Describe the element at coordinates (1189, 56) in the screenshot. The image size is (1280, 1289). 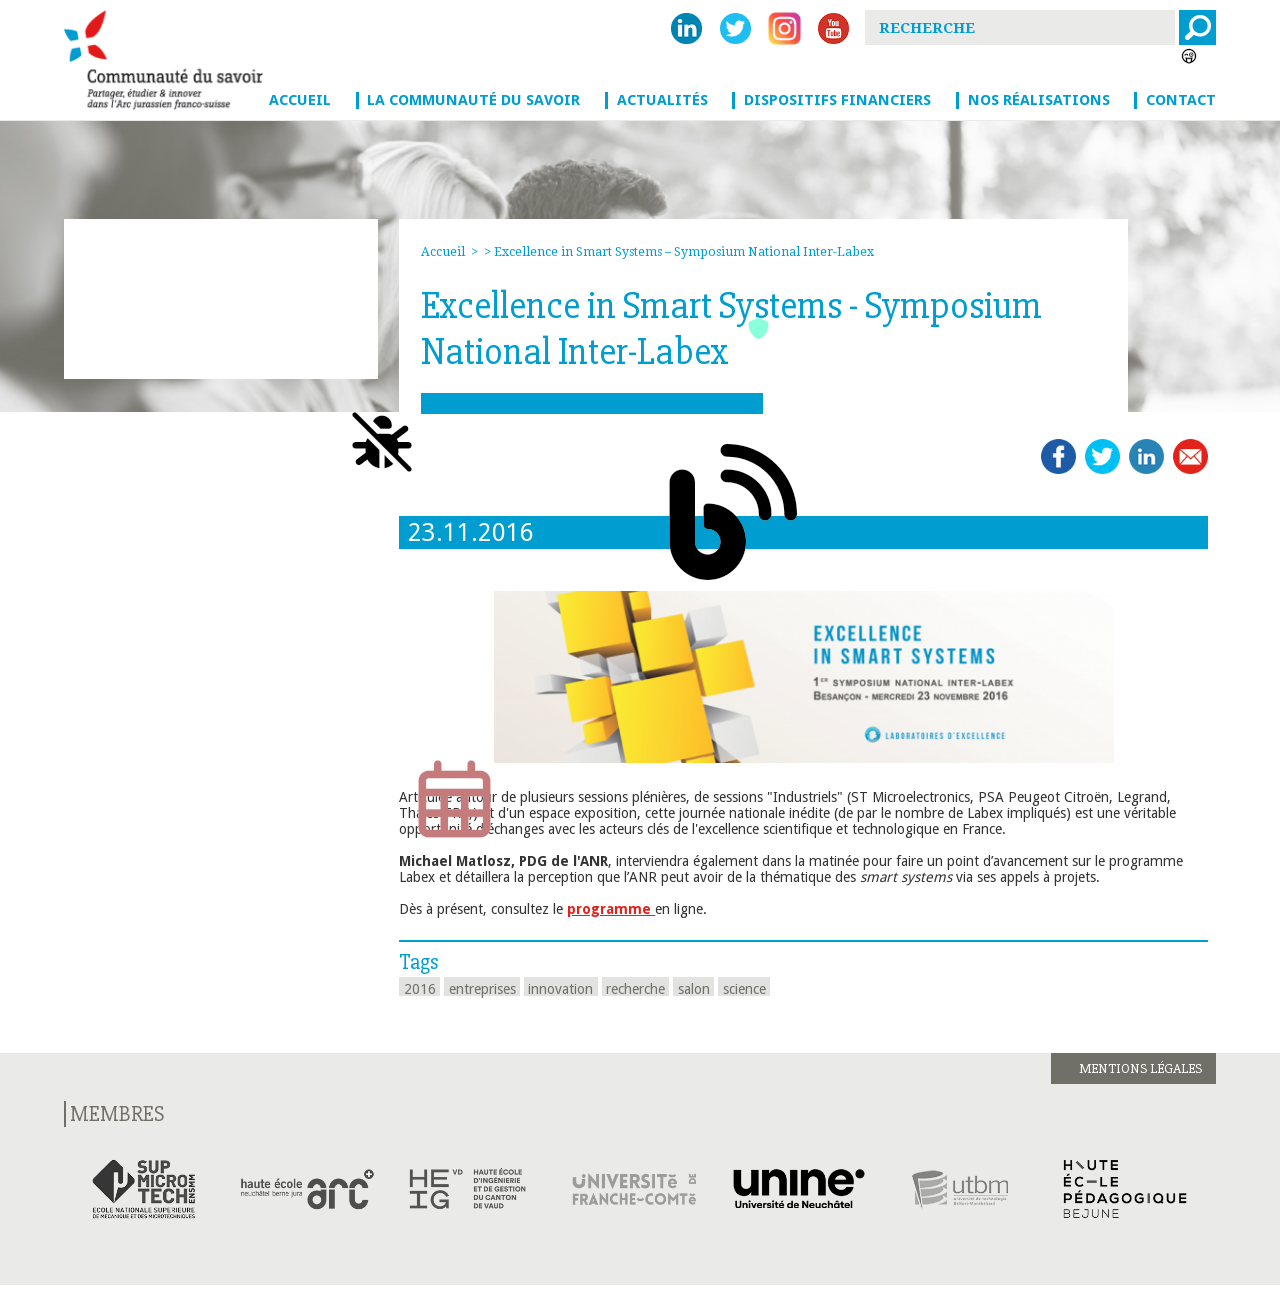
I see `react with a playful or silly emoji` at that location.